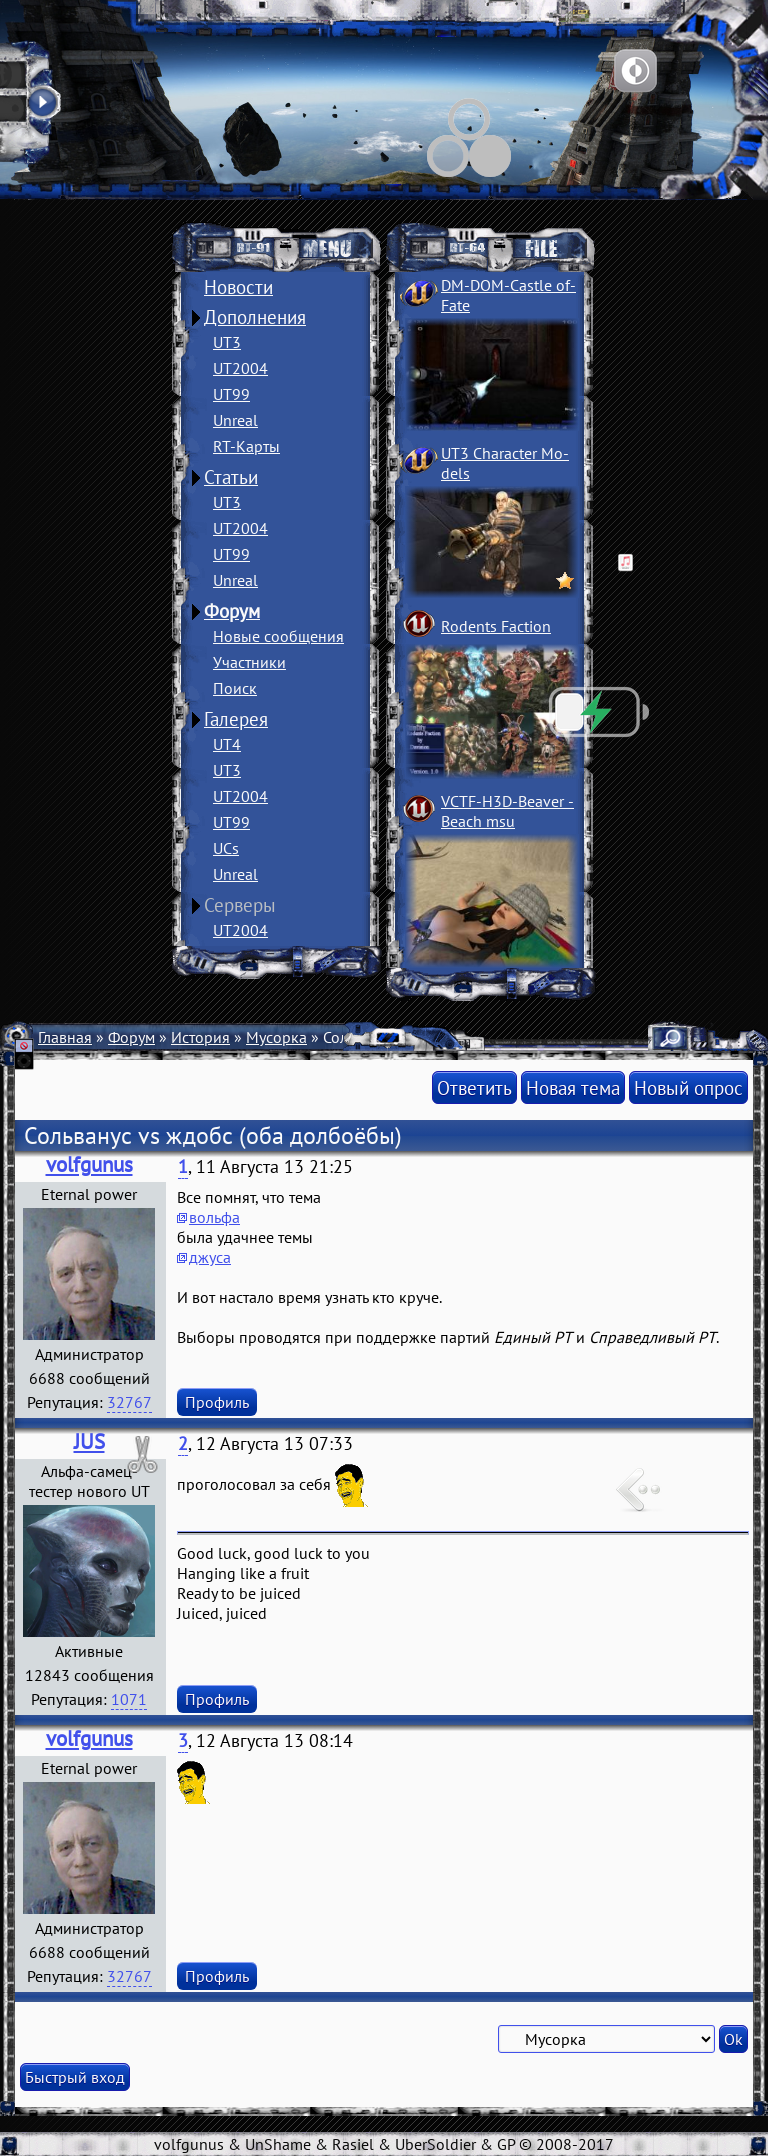  What do you see at coordinates (142, 1454) in the screenshot?
I see `cut selected content to clipboard` at bounding box center [142, 1454].